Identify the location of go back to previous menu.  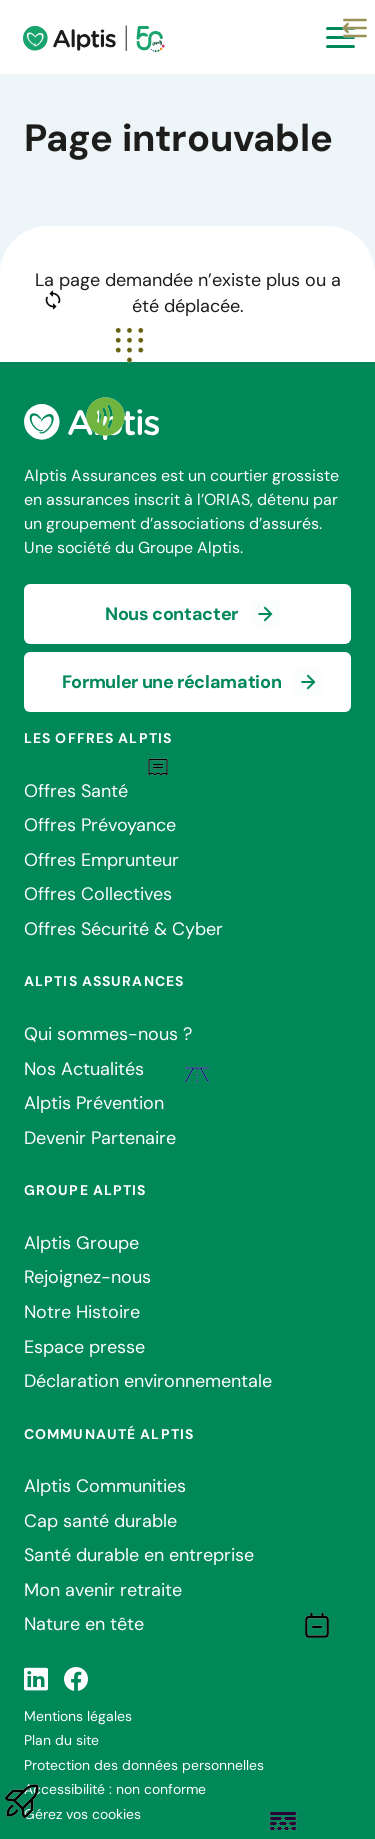
(355, 28).